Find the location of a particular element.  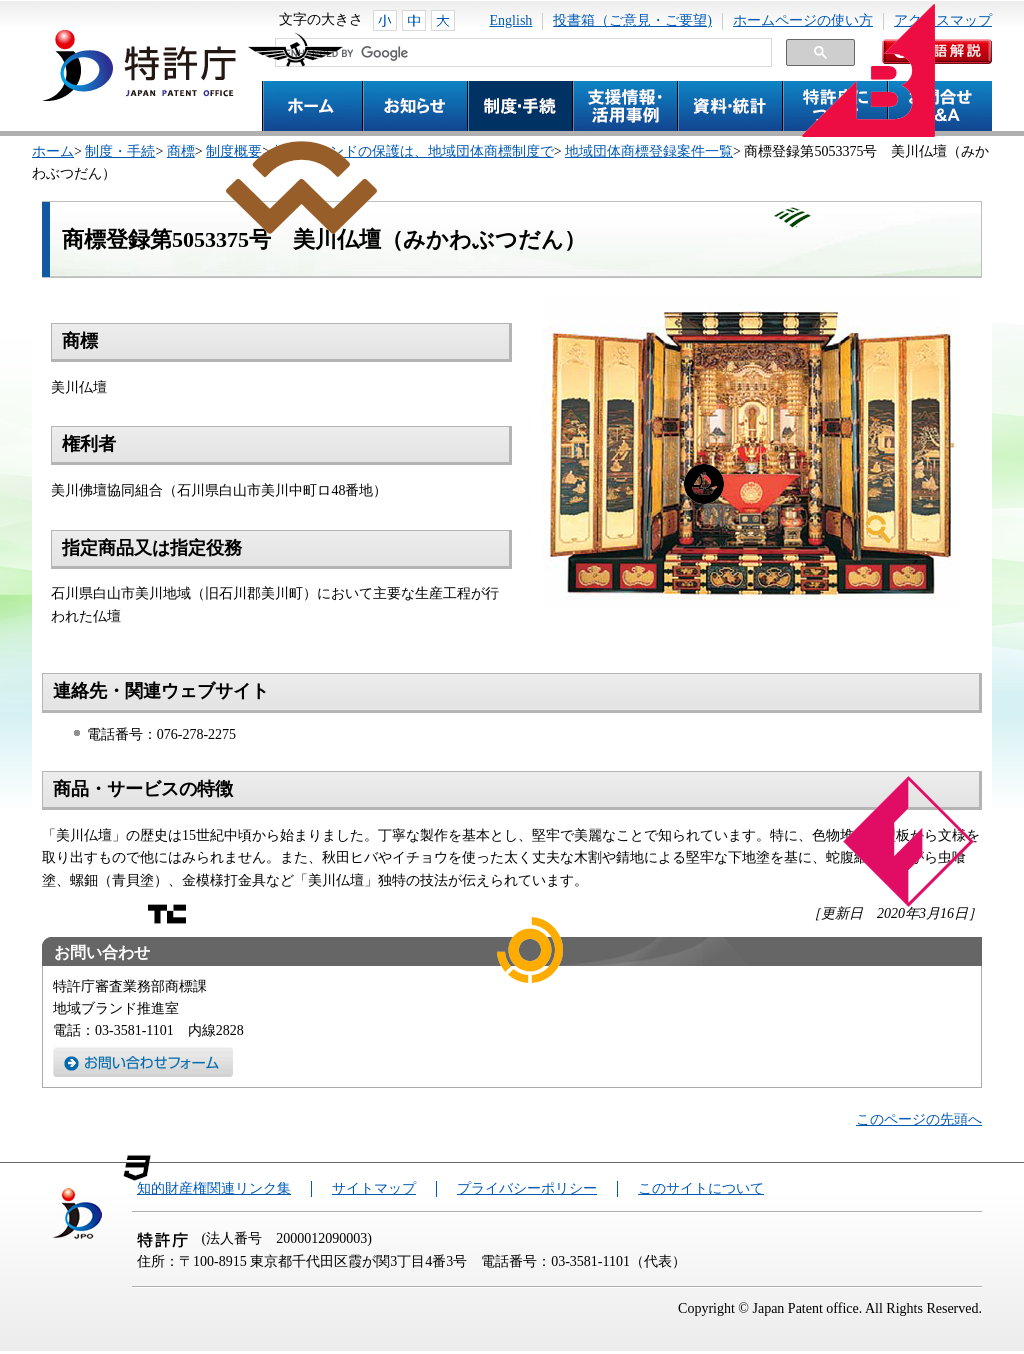

visit techcrunch website is located at coordinates (167, 914).